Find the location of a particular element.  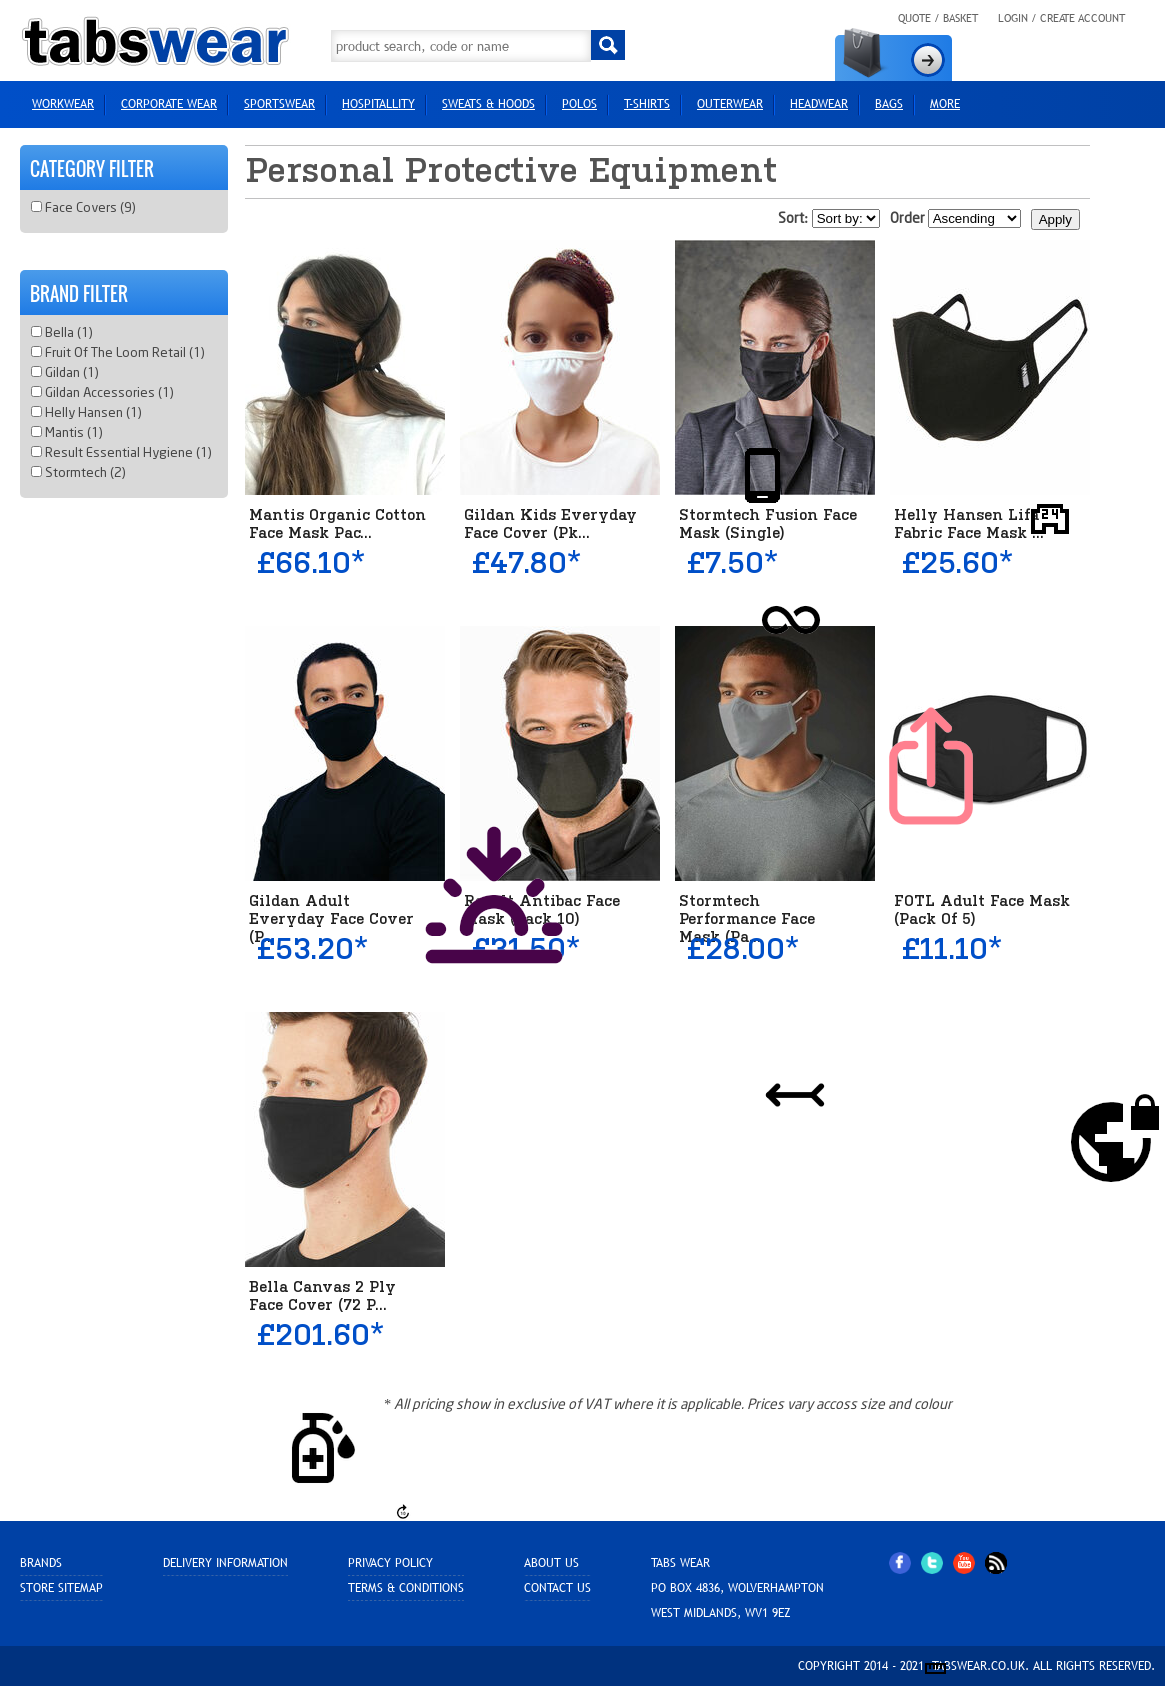

access phone or calling features is located at coordinates (762, 475).